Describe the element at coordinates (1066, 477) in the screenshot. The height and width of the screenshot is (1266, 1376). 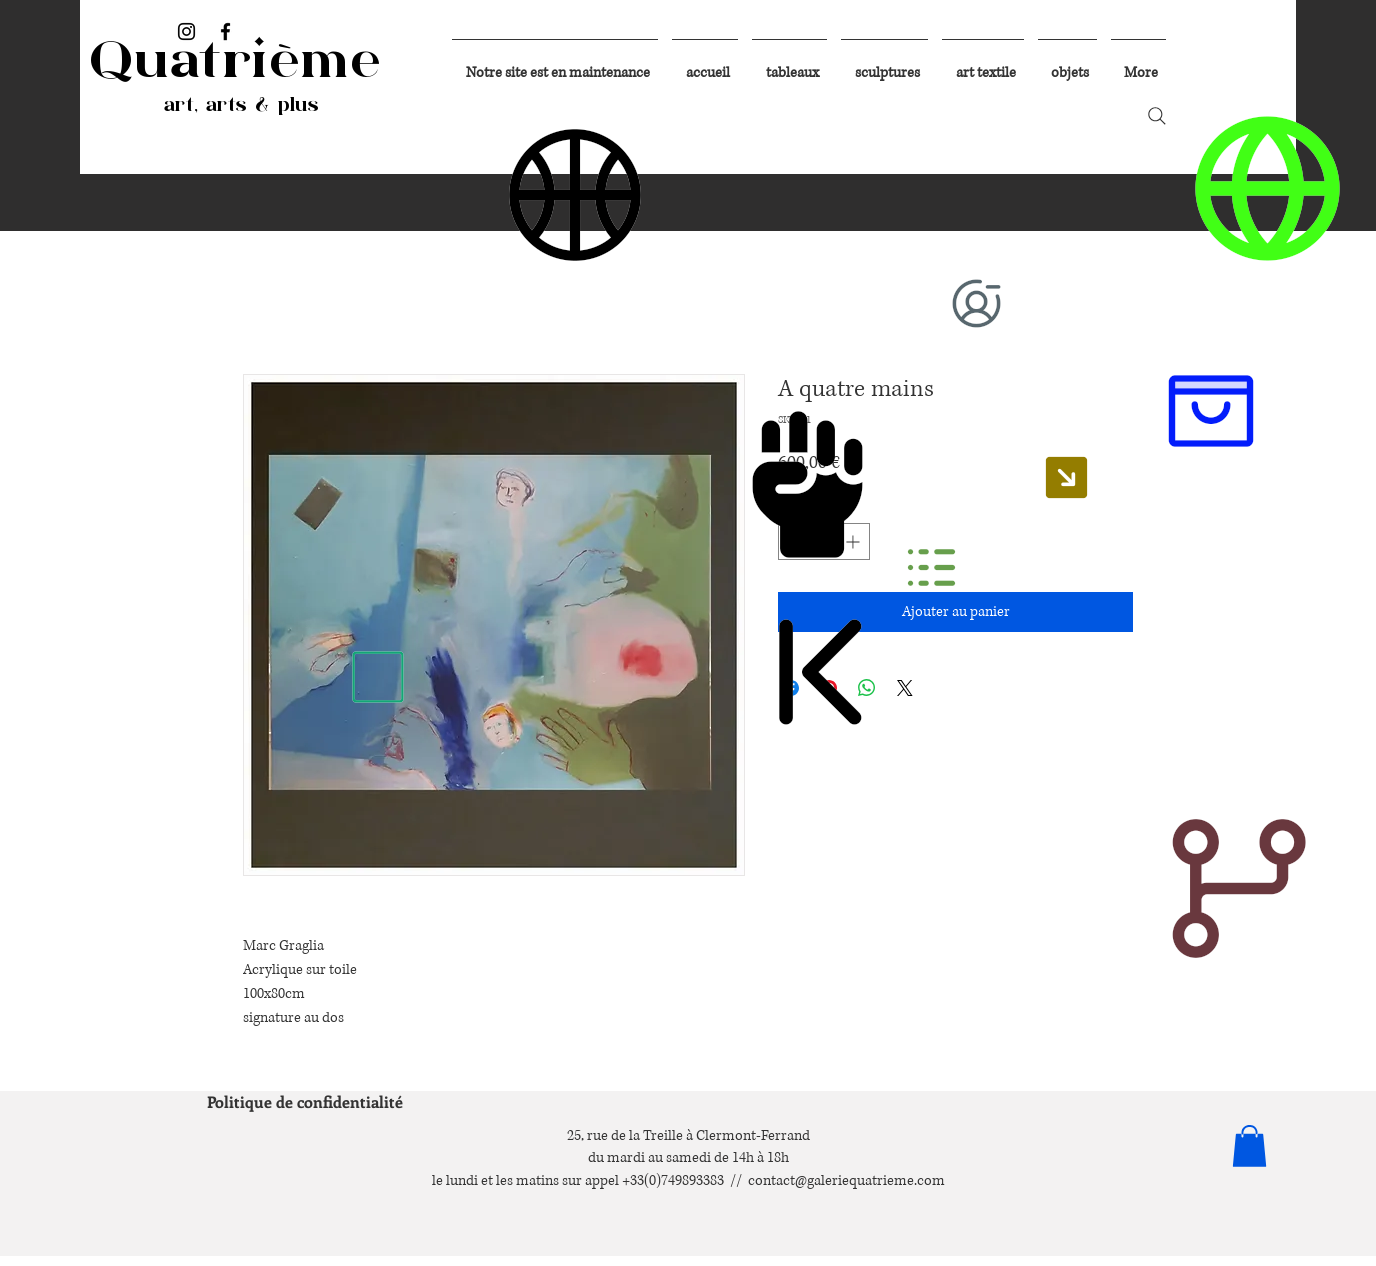
I see `navigate to the bottom-right section` at that location.